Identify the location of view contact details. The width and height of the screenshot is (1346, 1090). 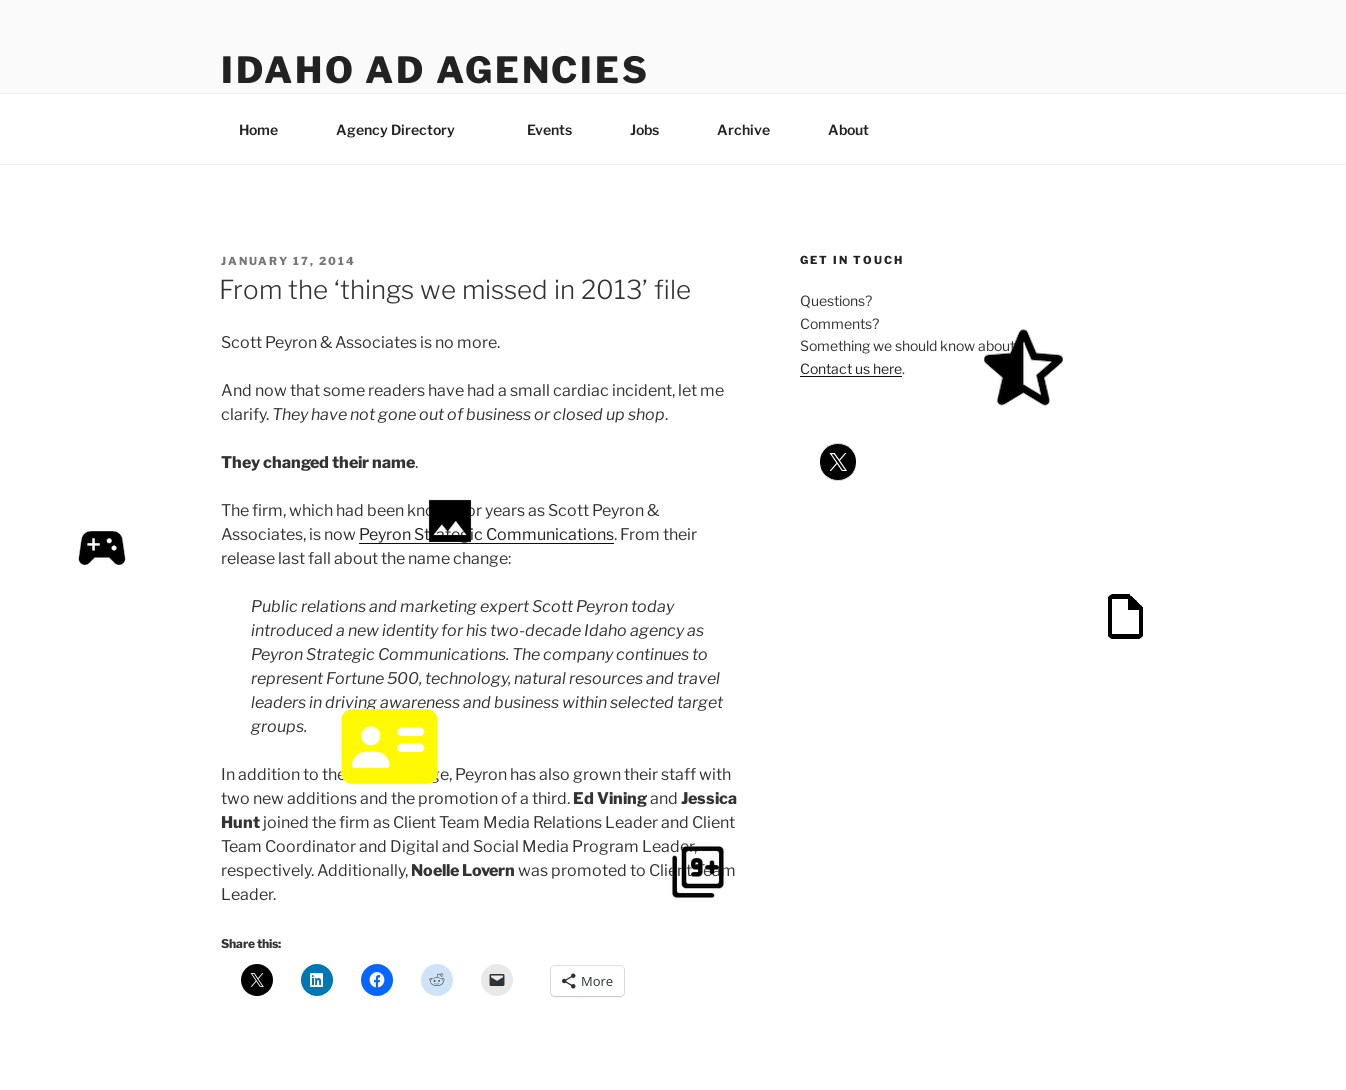
(389, 746).